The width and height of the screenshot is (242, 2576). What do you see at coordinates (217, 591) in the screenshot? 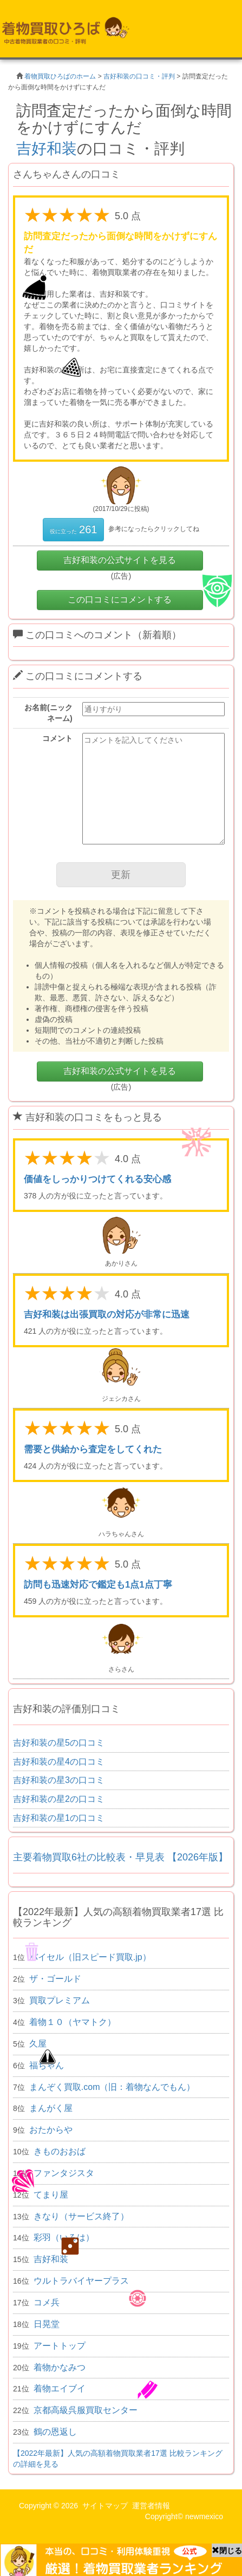
I see `enable privacy protection mode` at bounding box center [217, 591].